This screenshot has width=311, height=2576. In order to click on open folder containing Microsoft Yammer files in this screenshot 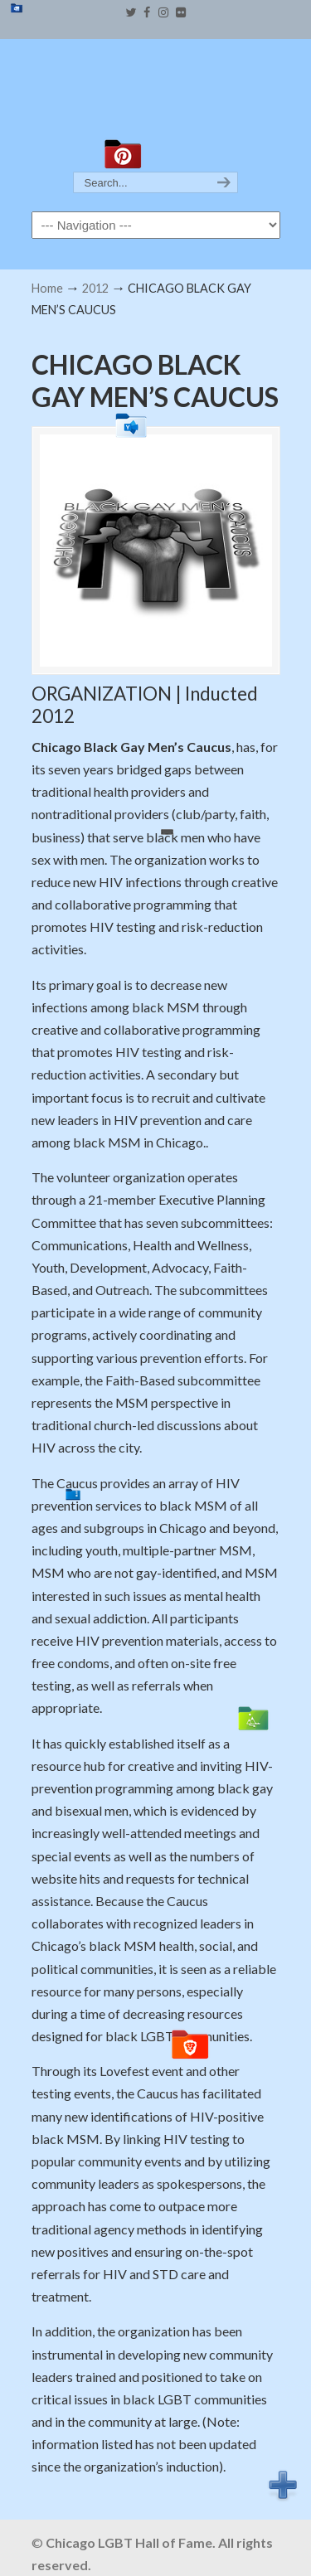, I will do `click(131, 426)`.